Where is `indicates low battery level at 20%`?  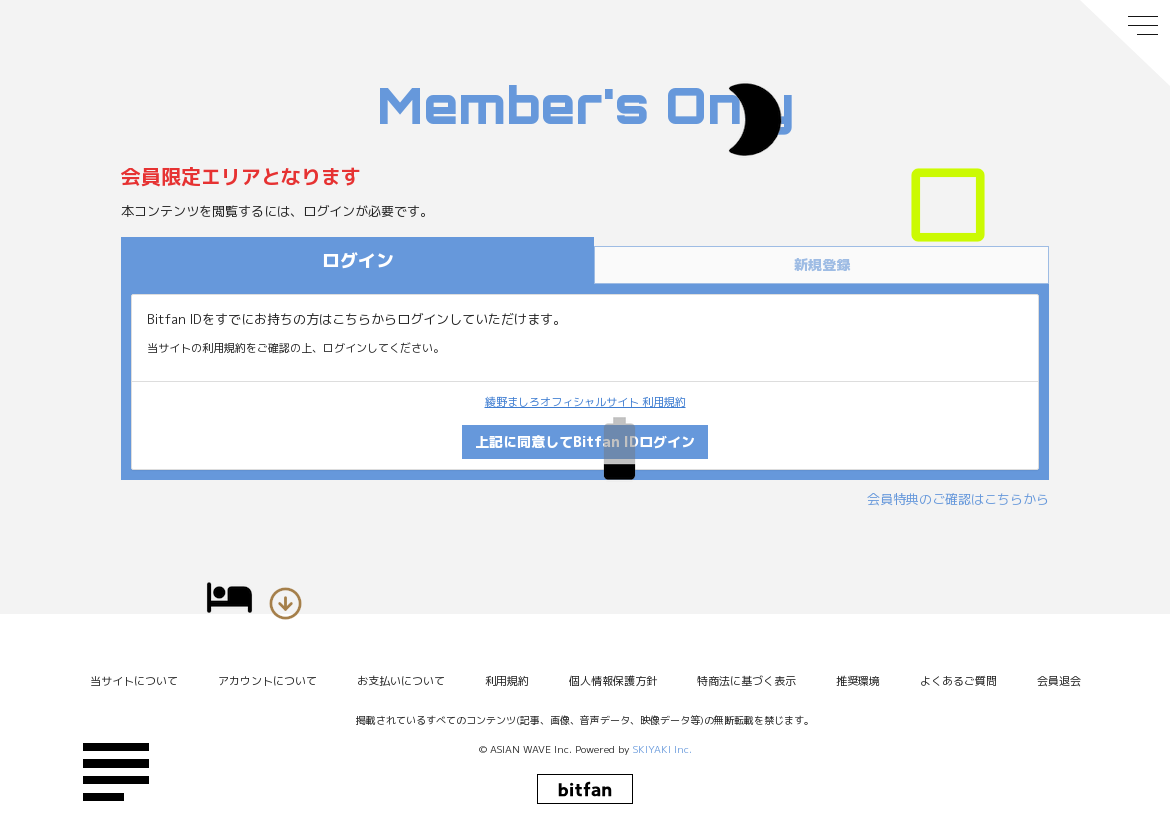
indicates low battery level at 20% is located at coordinates (619, 448).